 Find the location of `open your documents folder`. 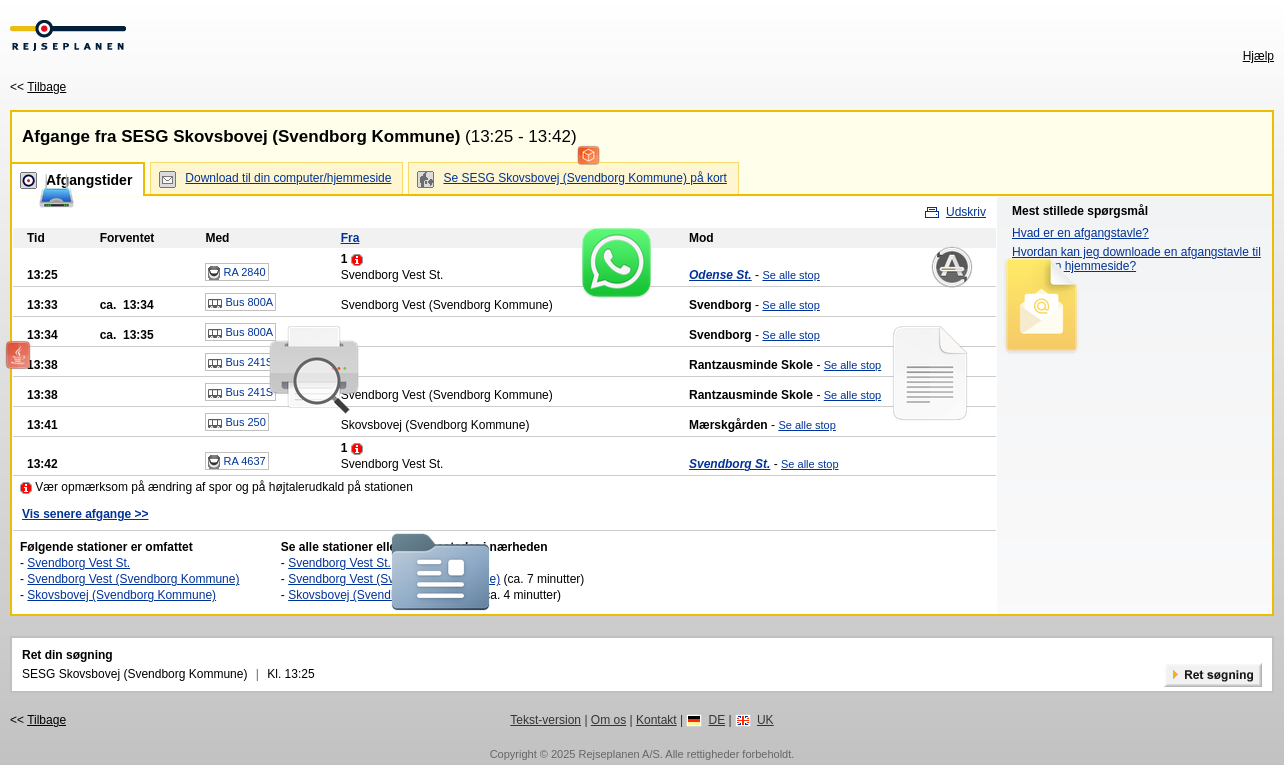

open your documents folder is located at coordinates (440, 574).